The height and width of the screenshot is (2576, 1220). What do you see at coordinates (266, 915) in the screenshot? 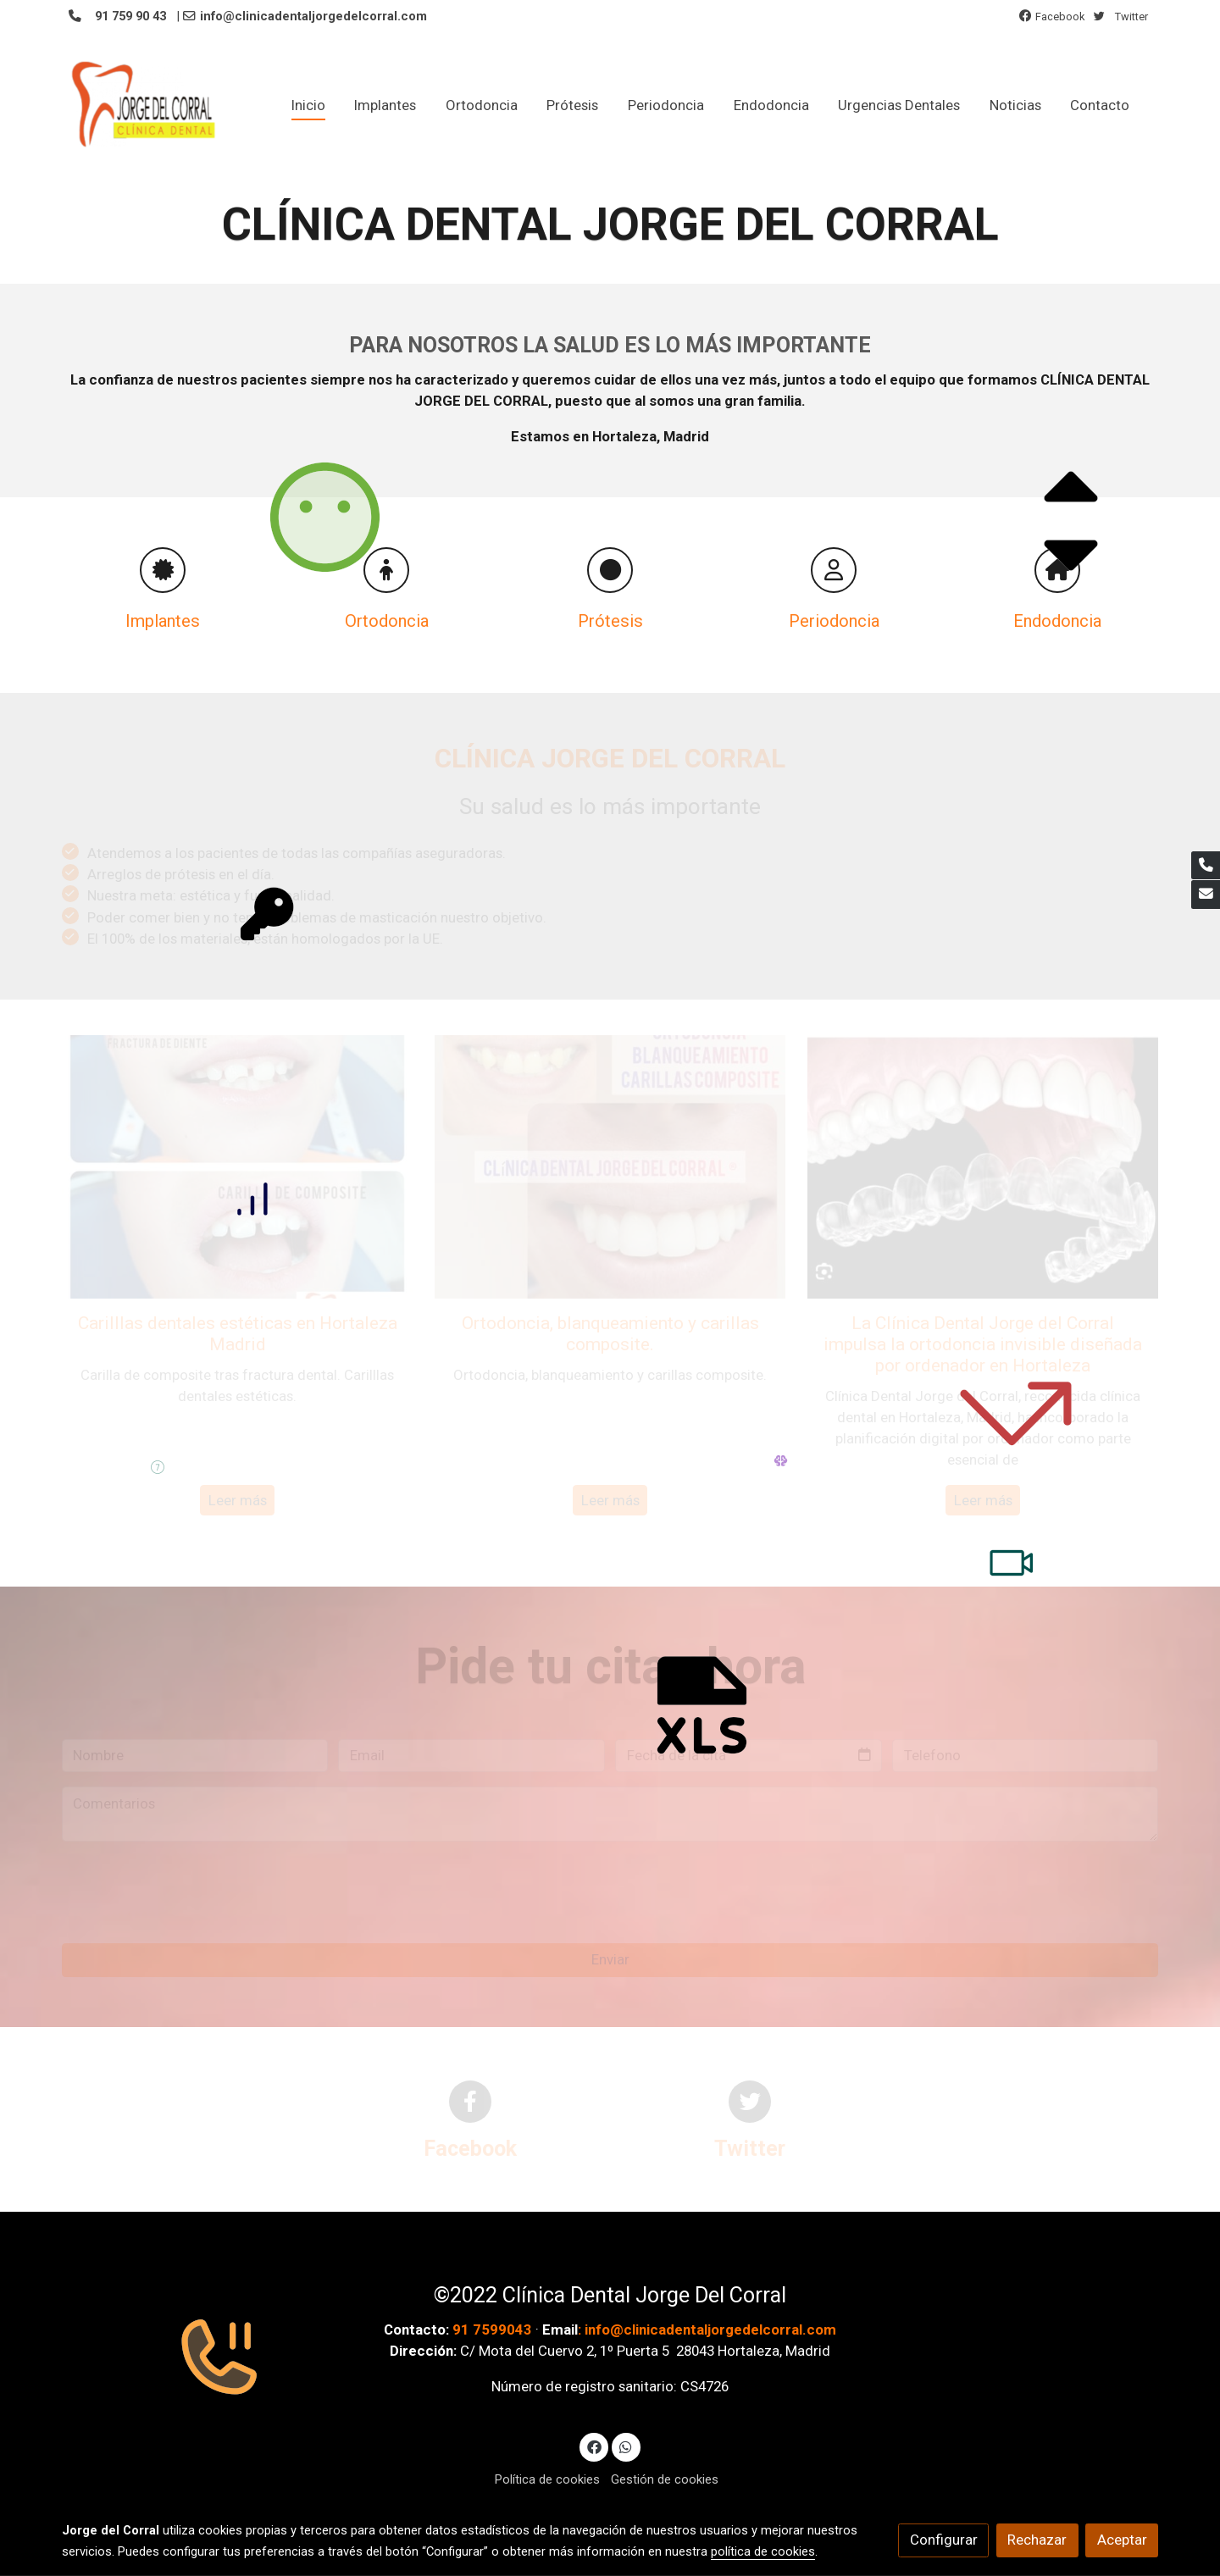
I see `access security or login settings` at bounding box center [266, 915].